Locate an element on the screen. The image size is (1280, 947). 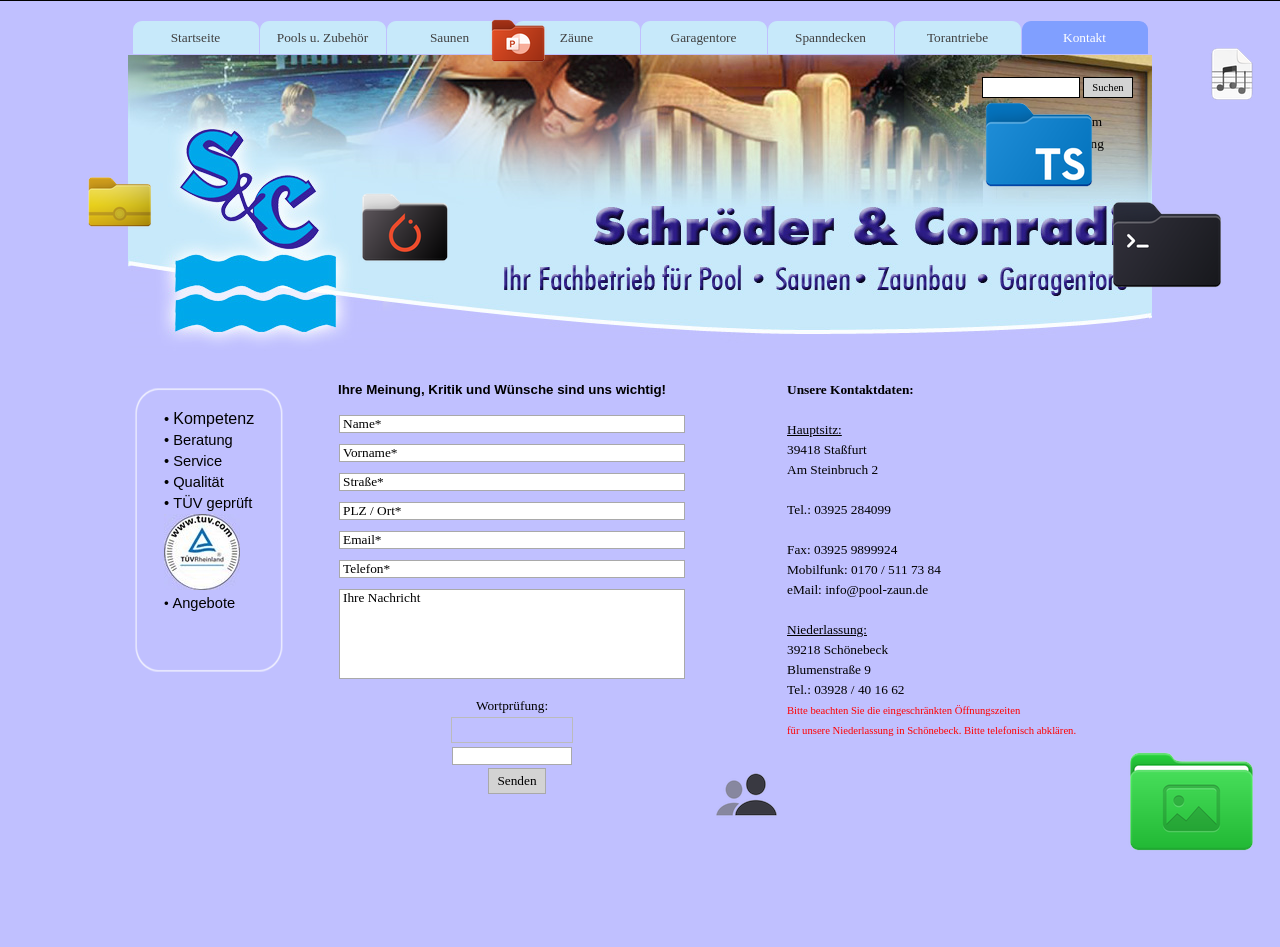
open your images folder is located at coordinates (1191, 801).